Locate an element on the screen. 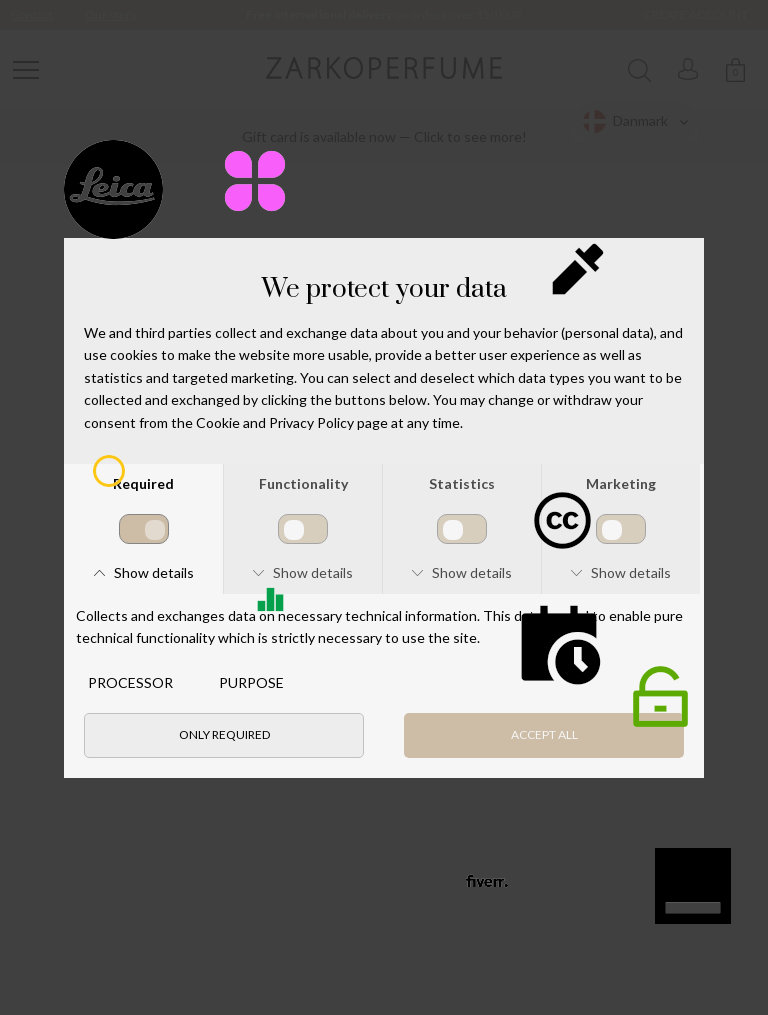  open the app drawer or launcher is located at coordinates (255, 181).